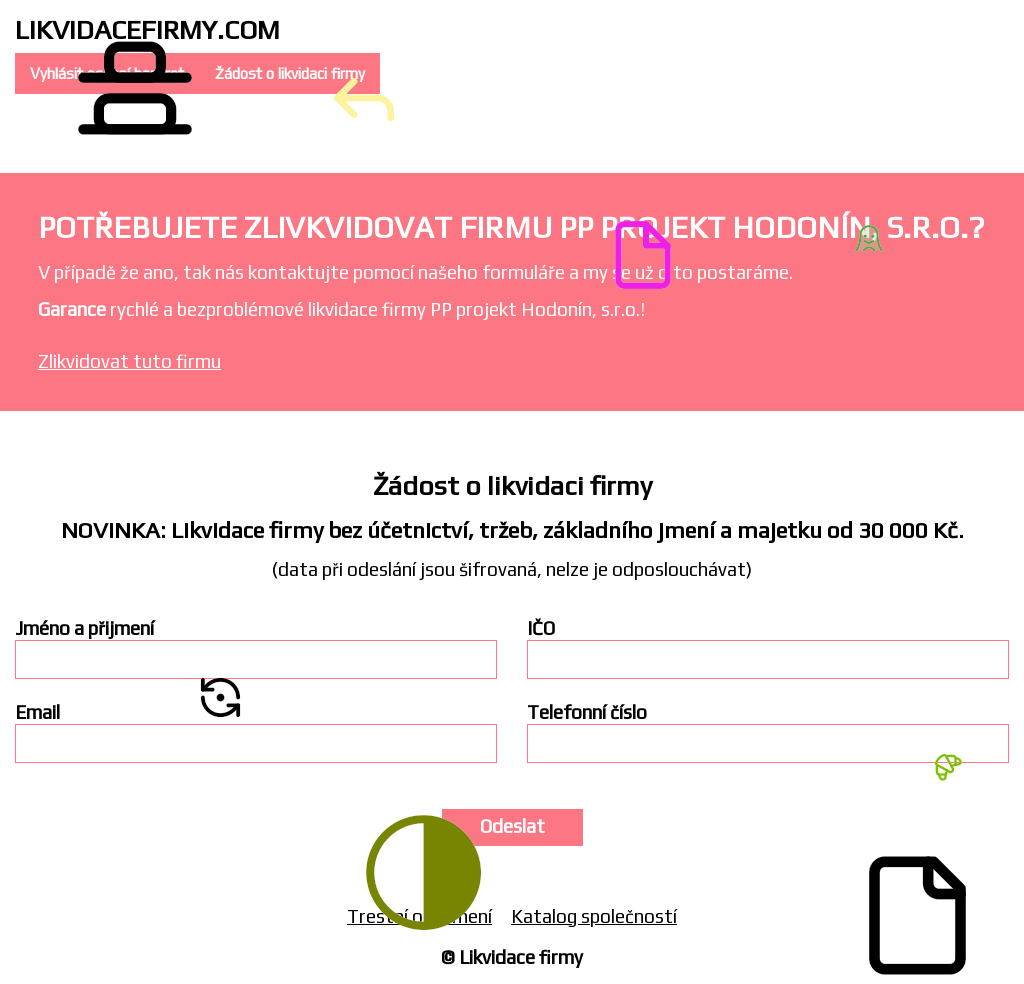 The image size is (1024, 984). What do you see at coordinates (917, 915) in the screenshot?
I see `open or view a file` at bounding box center [917, 915].